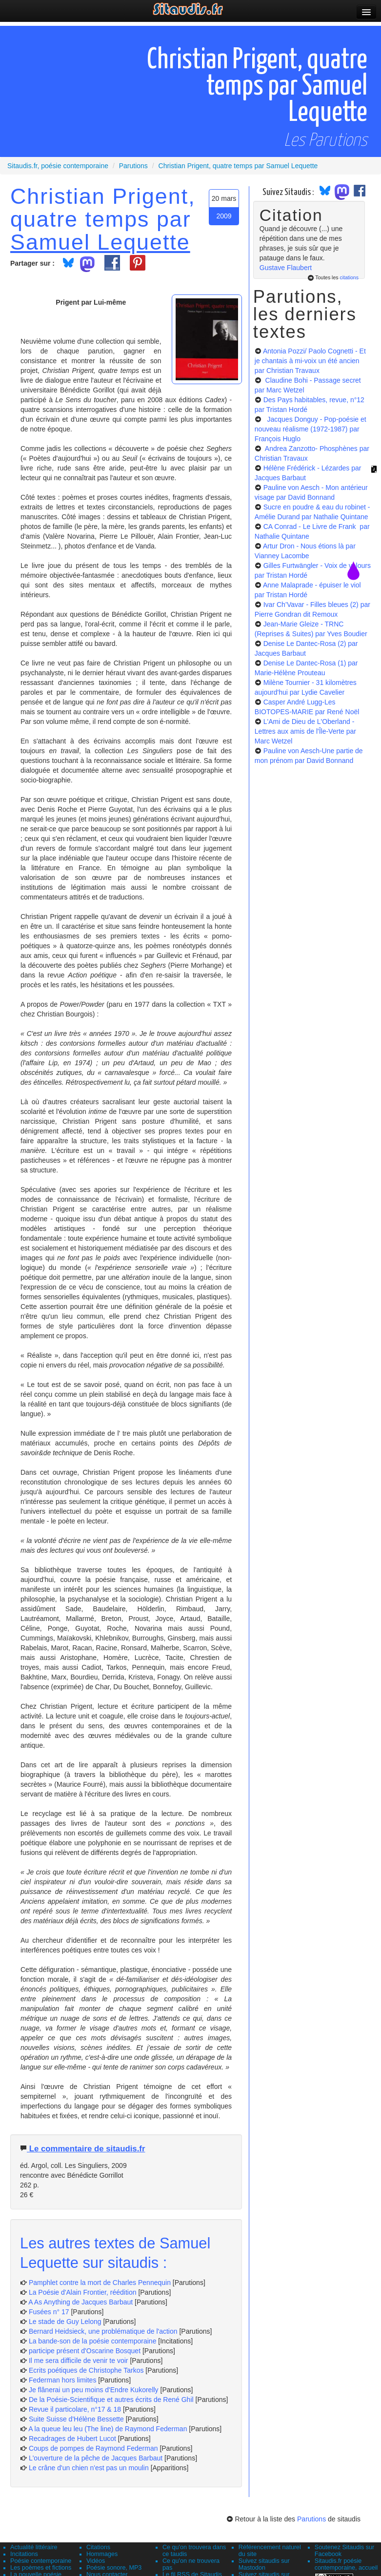 The width and height of the screenshot is (381, 2576). What do you see at coordinates (353, 570) in the screenshot?
I see `indicates water or hydration level` at bounding box center [353, 570].